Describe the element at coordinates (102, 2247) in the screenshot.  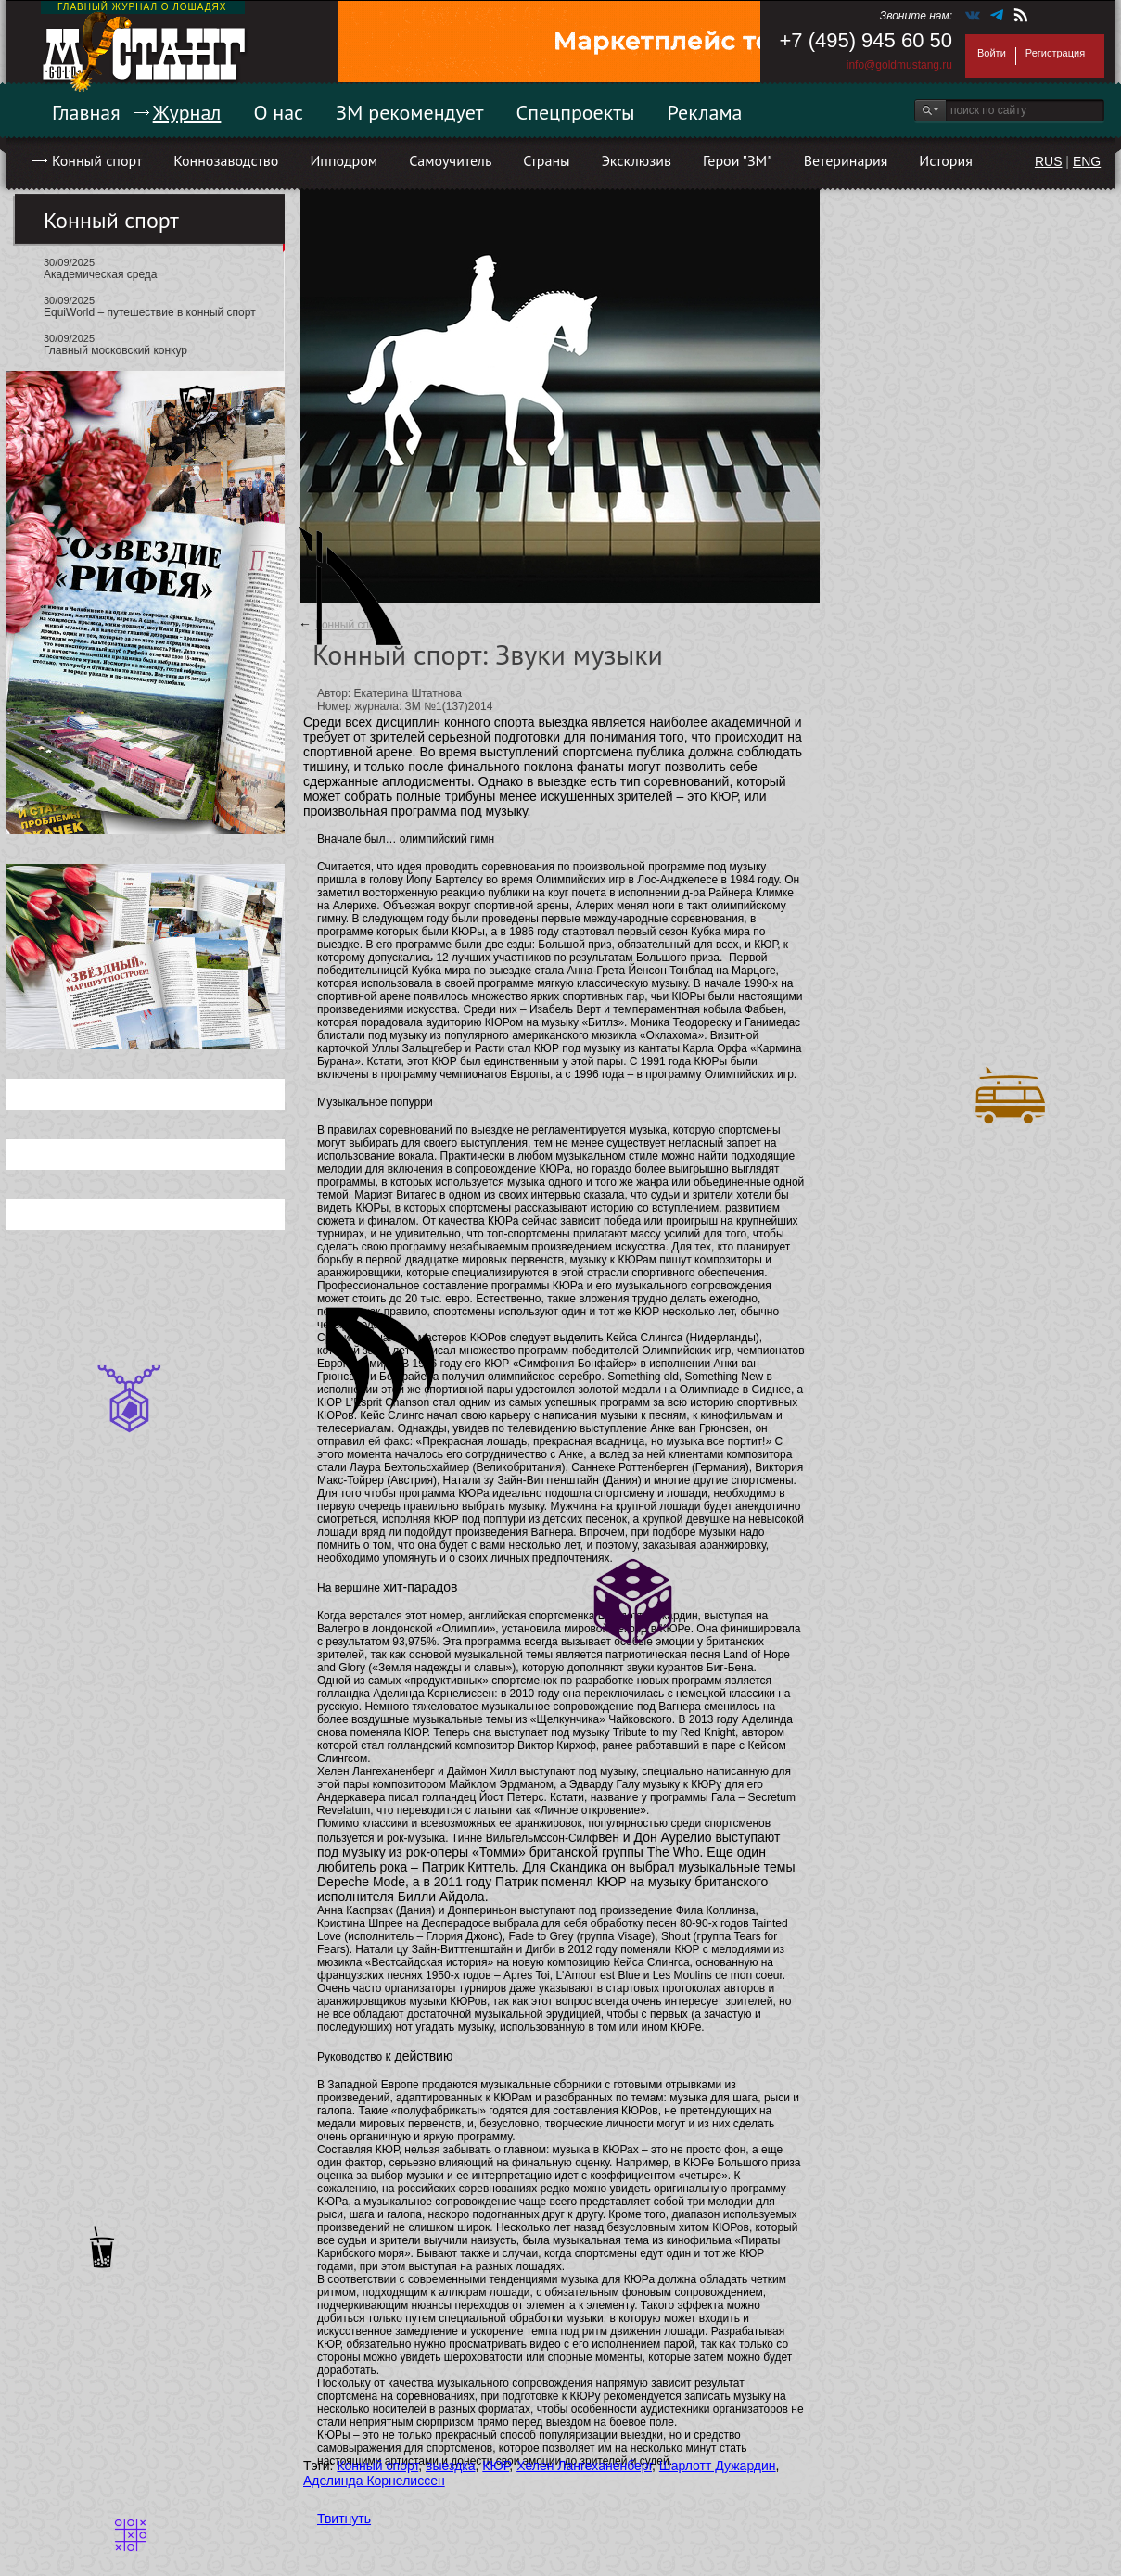
I see `order bubble tea or boba drinks` at that location.